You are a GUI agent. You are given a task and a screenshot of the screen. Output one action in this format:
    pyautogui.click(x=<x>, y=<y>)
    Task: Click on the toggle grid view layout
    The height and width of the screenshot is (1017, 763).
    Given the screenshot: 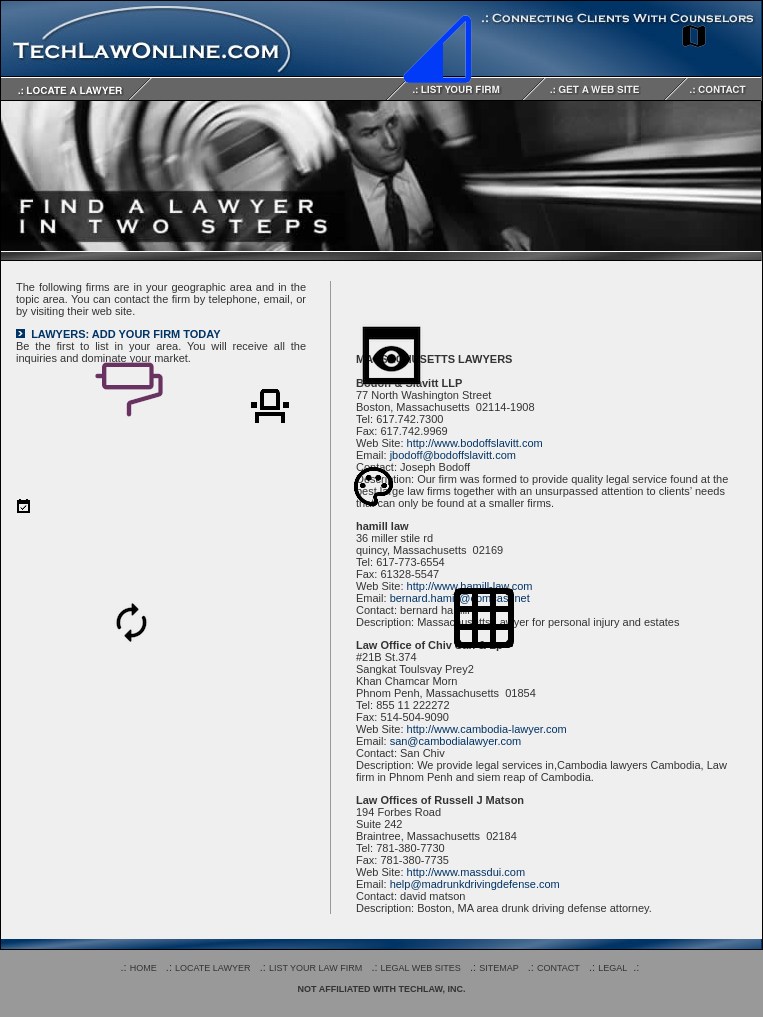 What is the action you would take?
    pyautogui.click(x=484, y=618)
    